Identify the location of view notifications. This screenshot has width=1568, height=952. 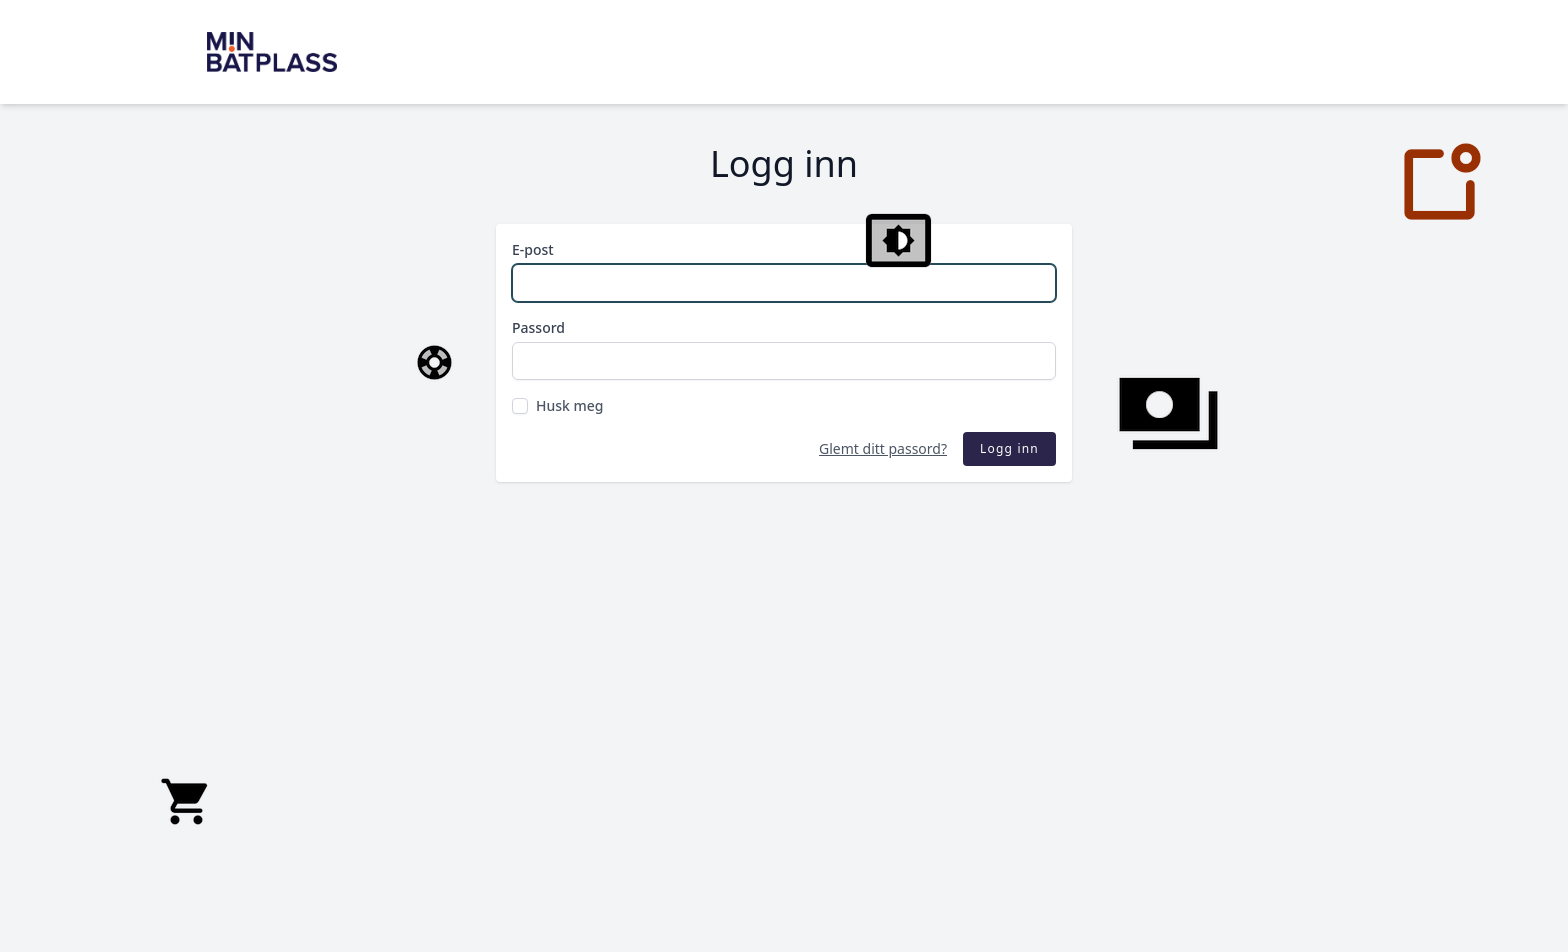
(1441, 183).